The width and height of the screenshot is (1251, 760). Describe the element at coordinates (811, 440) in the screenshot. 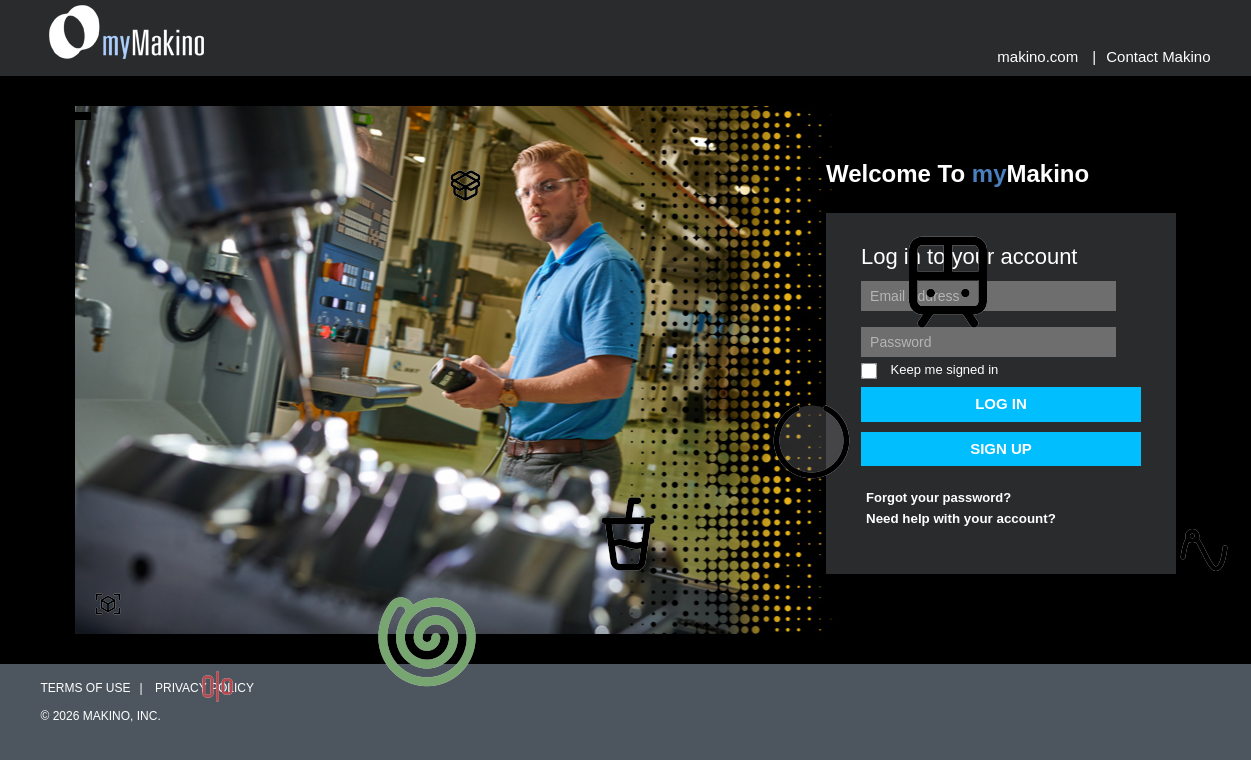

I see `loading or processing in progress` at that location.